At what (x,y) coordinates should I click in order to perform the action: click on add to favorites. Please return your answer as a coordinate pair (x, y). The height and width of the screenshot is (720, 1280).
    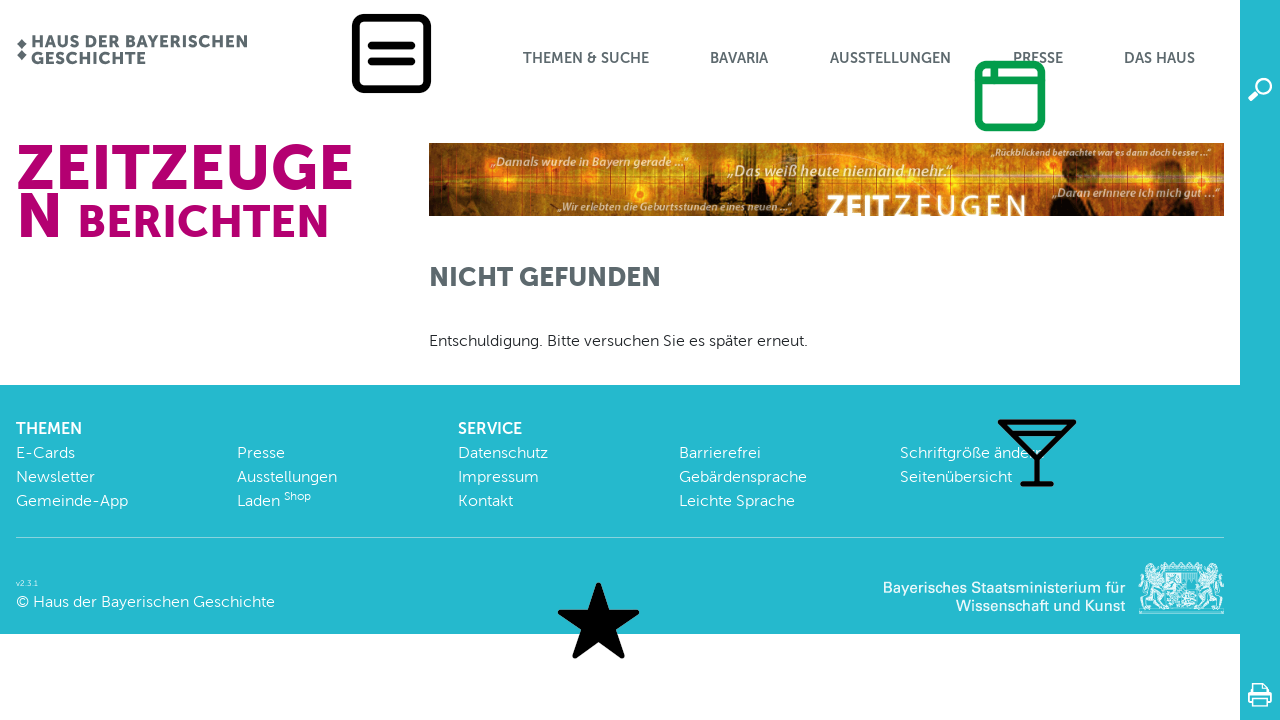
    Looking at the image, I should click on (598, 620).